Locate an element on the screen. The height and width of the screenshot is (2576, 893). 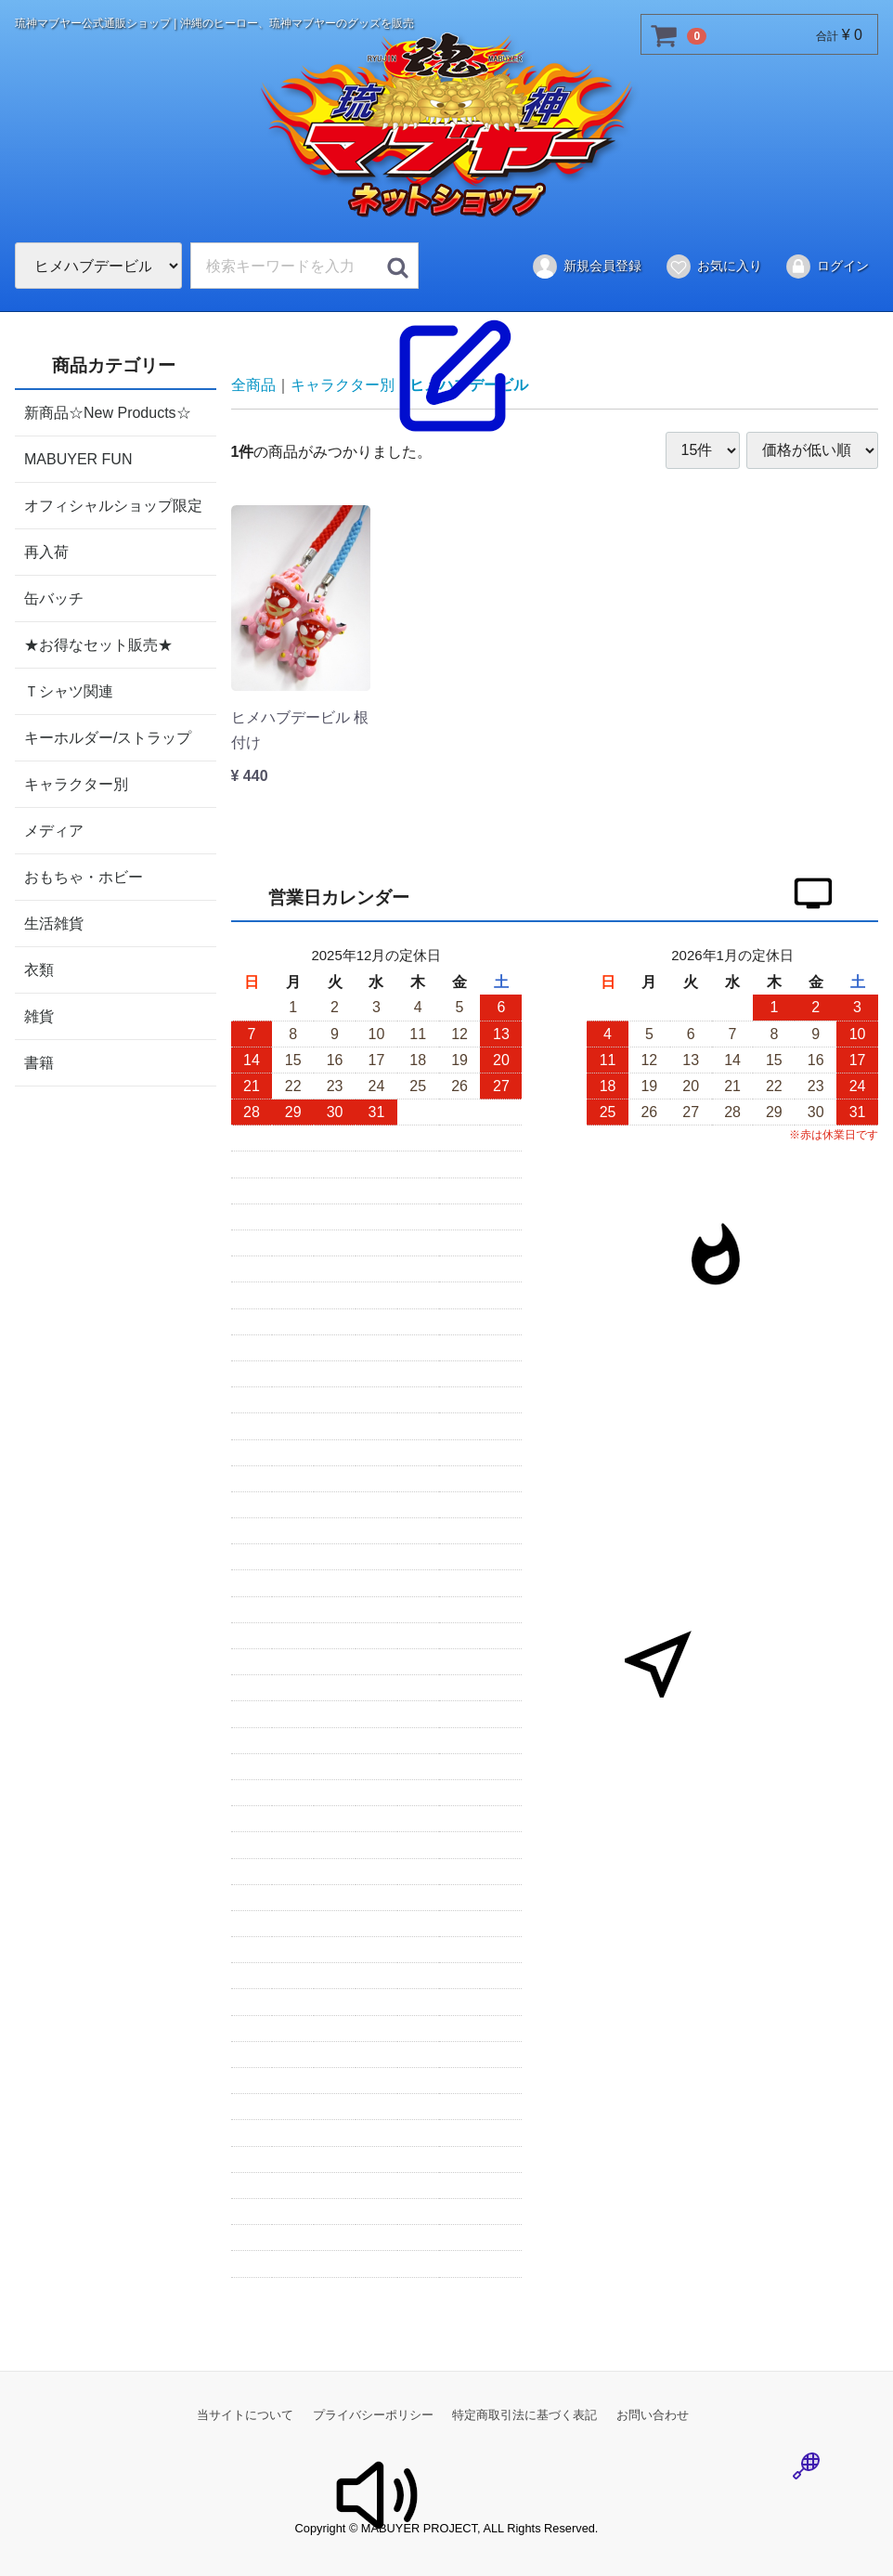
access navigation or get directions is located at coordinates (658, 1664).